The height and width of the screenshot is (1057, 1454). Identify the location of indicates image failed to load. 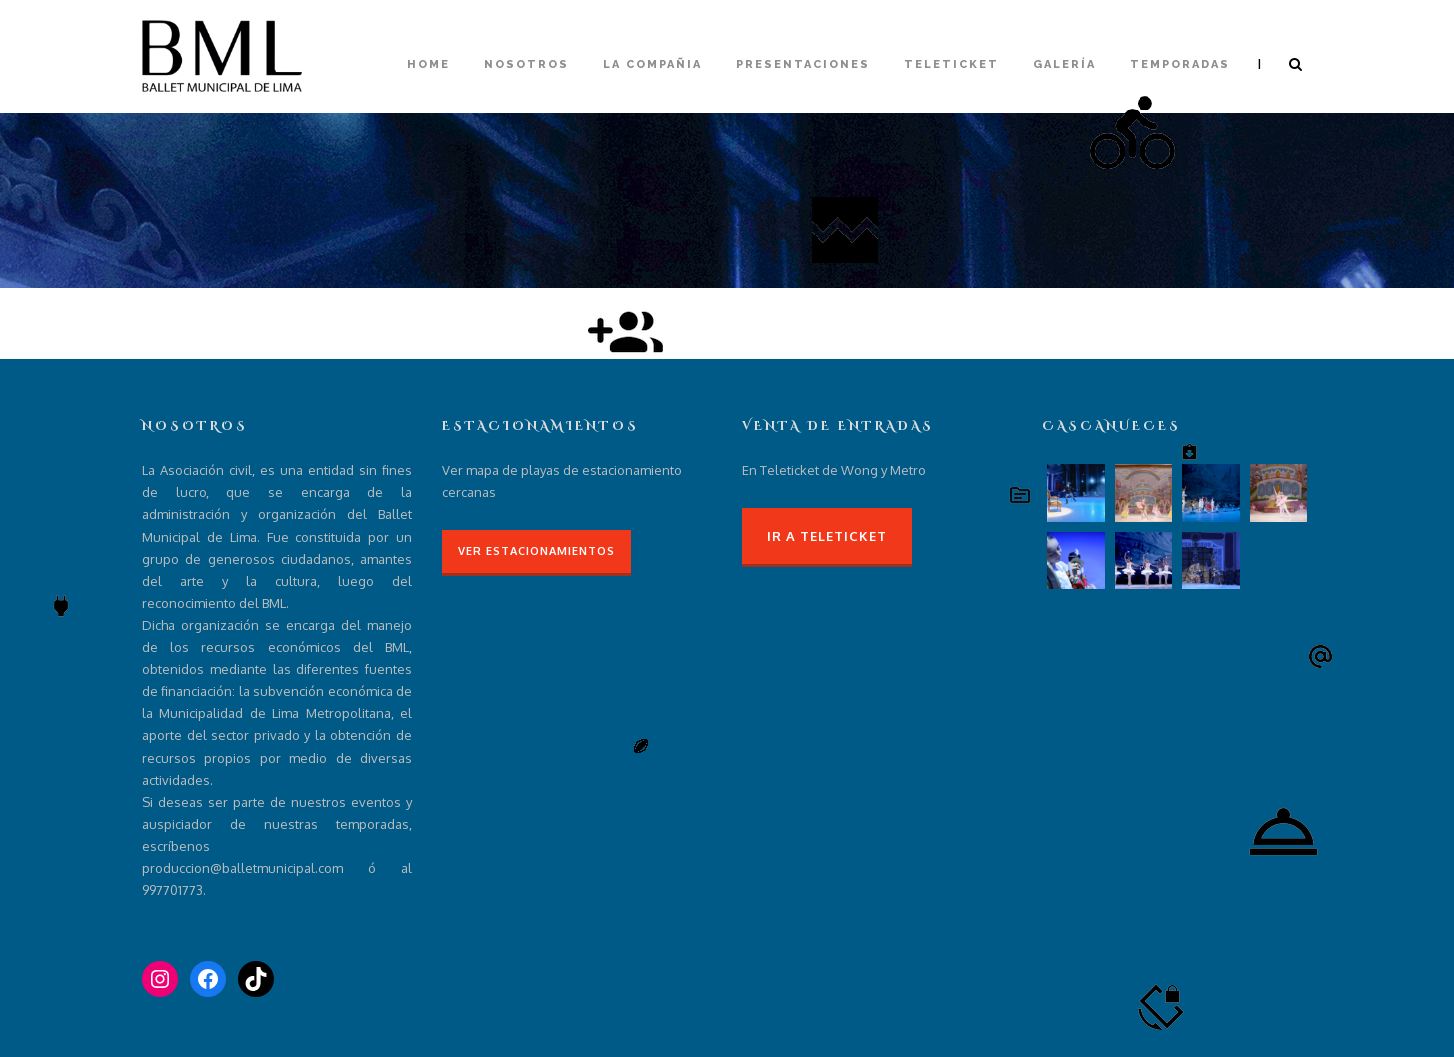
(845, 230).